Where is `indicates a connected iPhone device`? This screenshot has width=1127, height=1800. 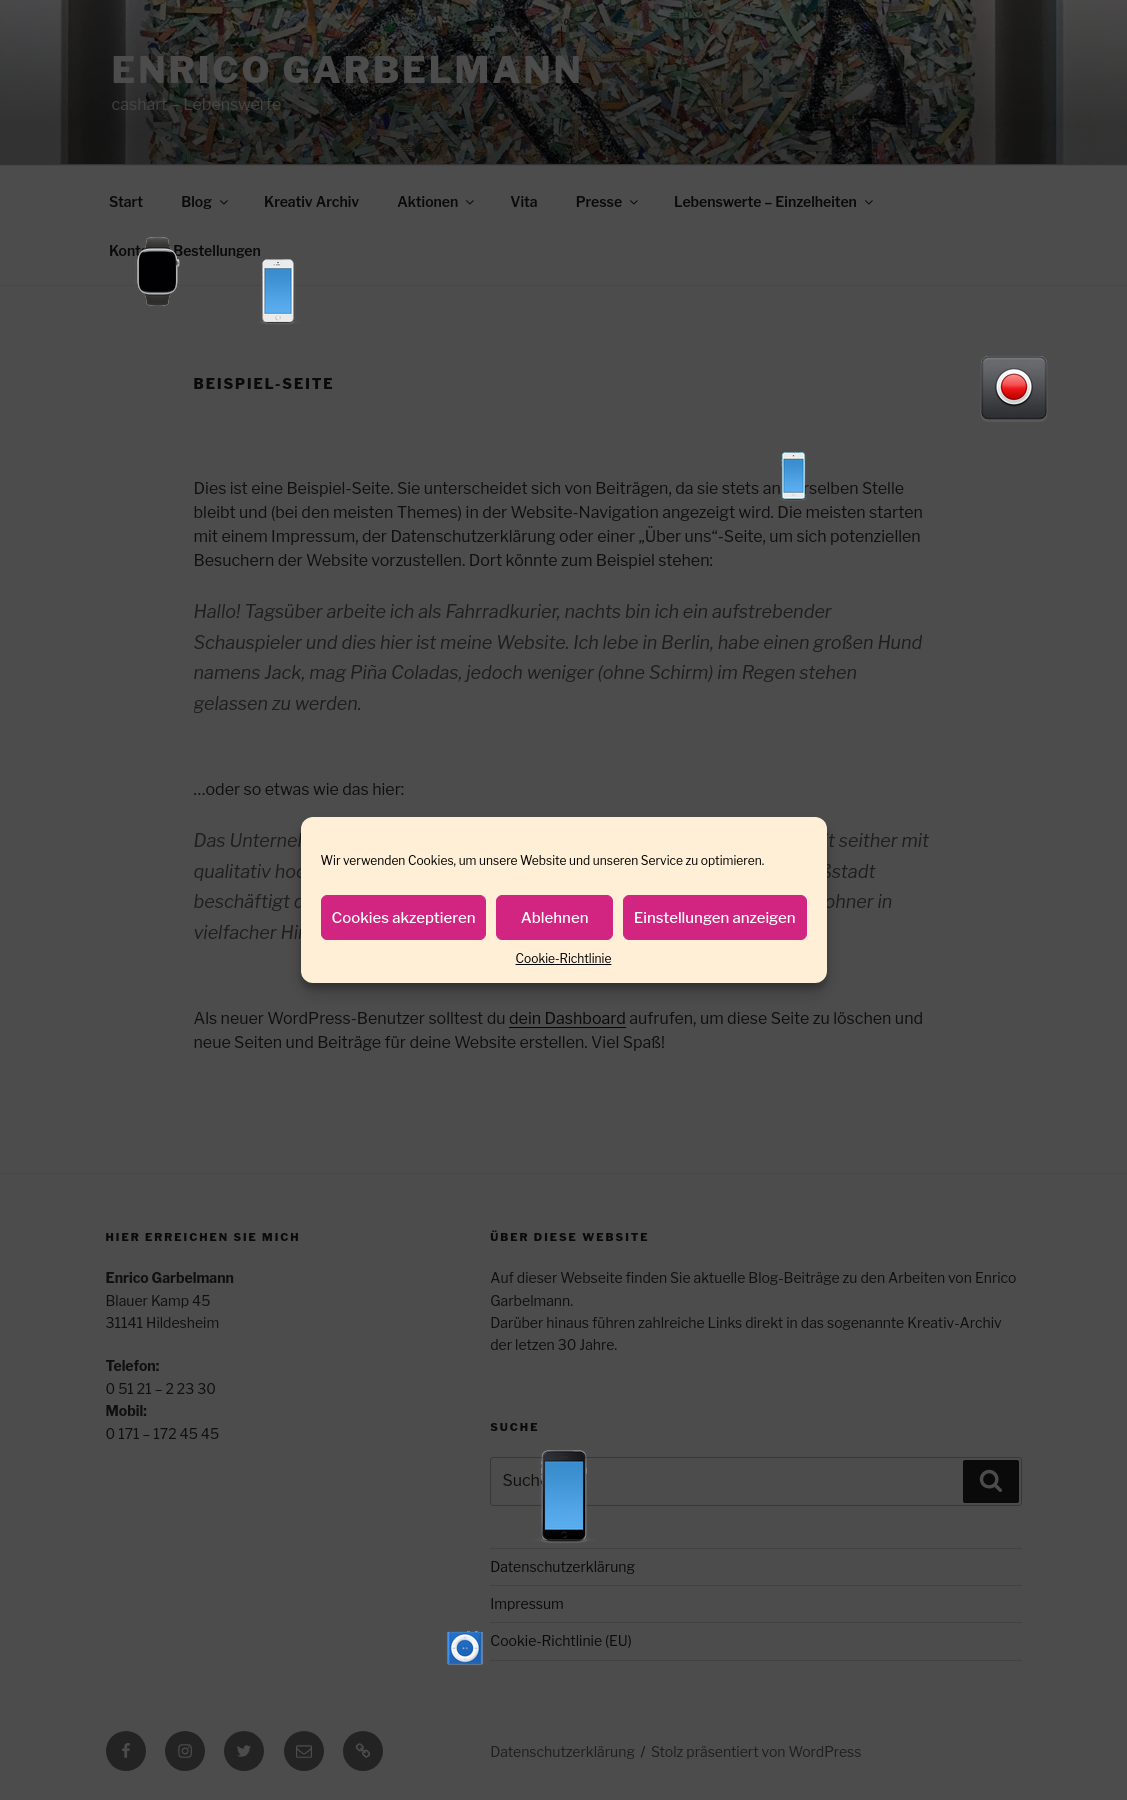
indicates a connected iPhone device is located at coordinates (564, 1497).